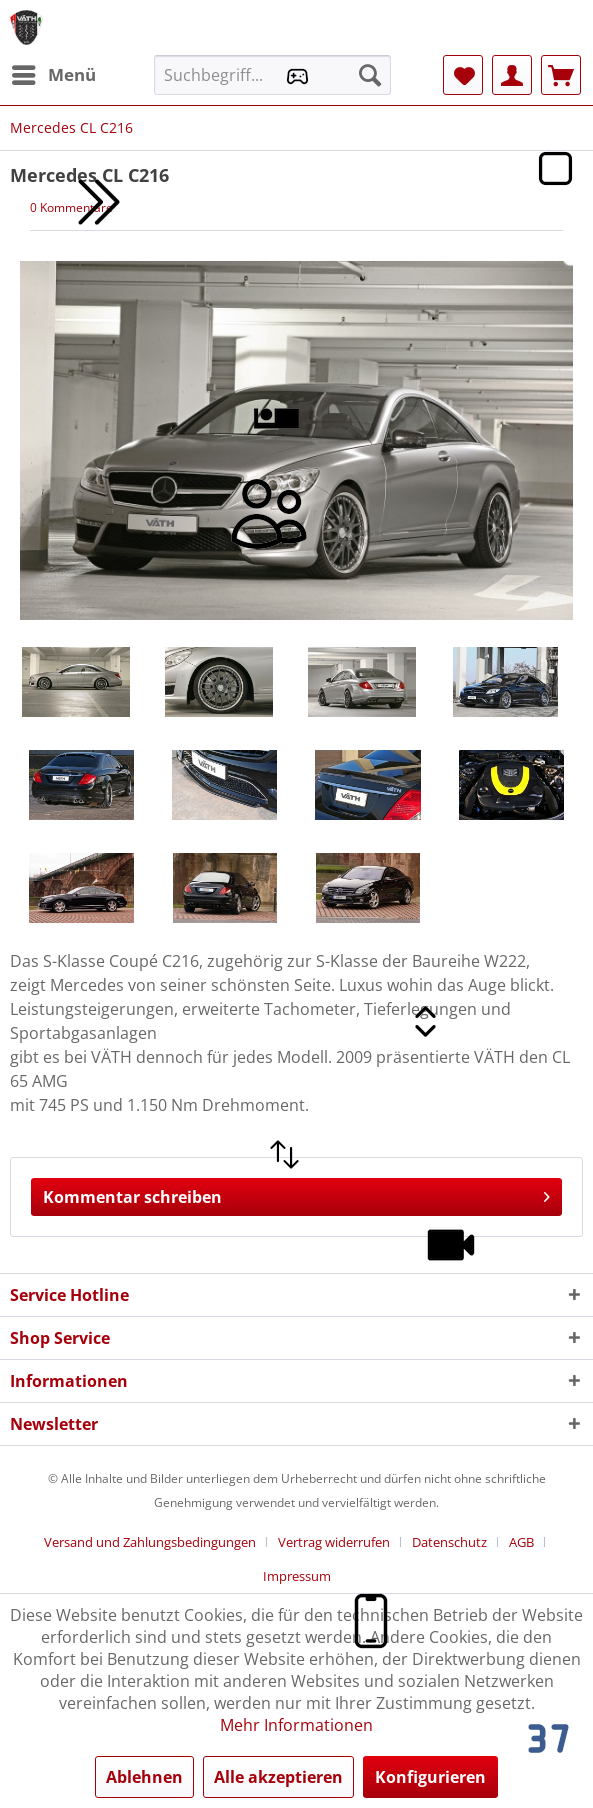 The height and width of the screenshot is (1808, 593). I want to click on select first class or suite seating, so click(276, 418).